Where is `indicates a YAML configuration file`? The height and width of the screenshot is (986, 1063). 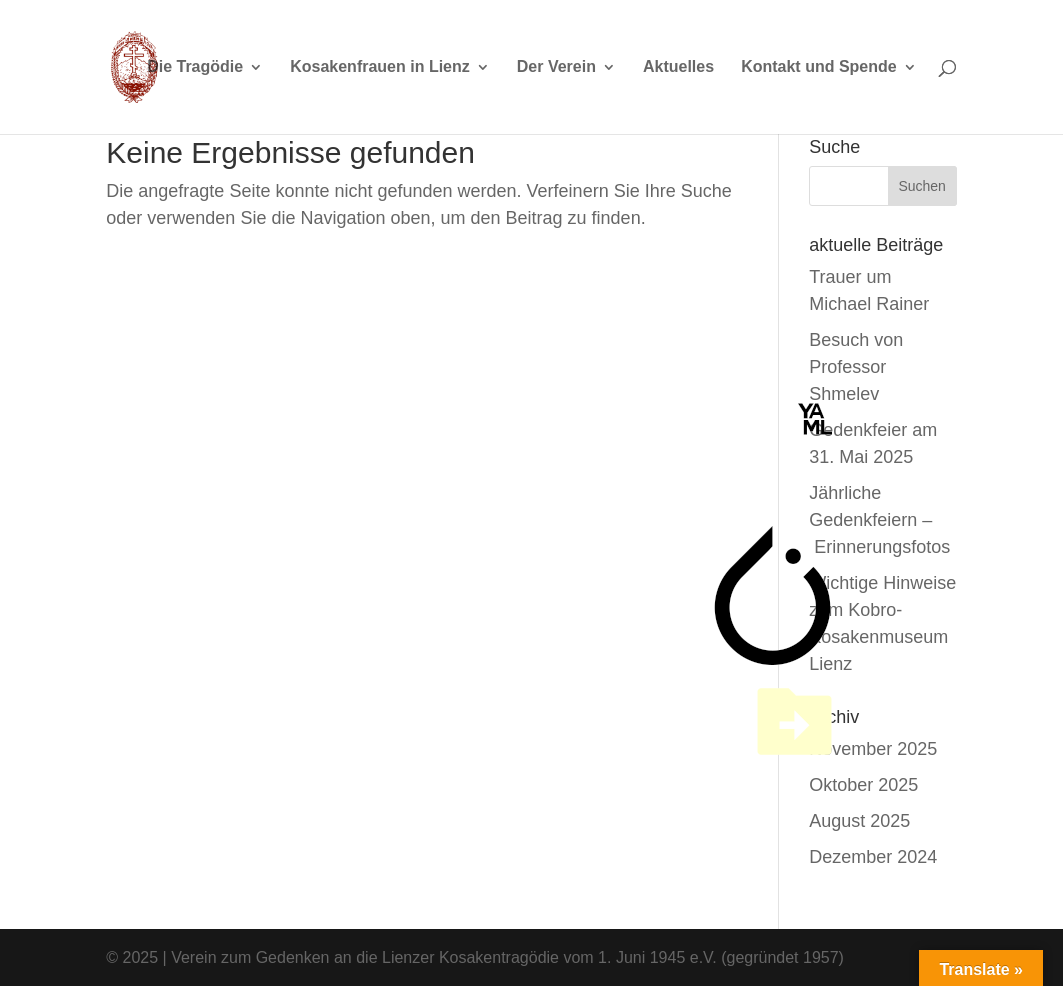 indicates a YAML configuration file is located at coordinates (815, 419).